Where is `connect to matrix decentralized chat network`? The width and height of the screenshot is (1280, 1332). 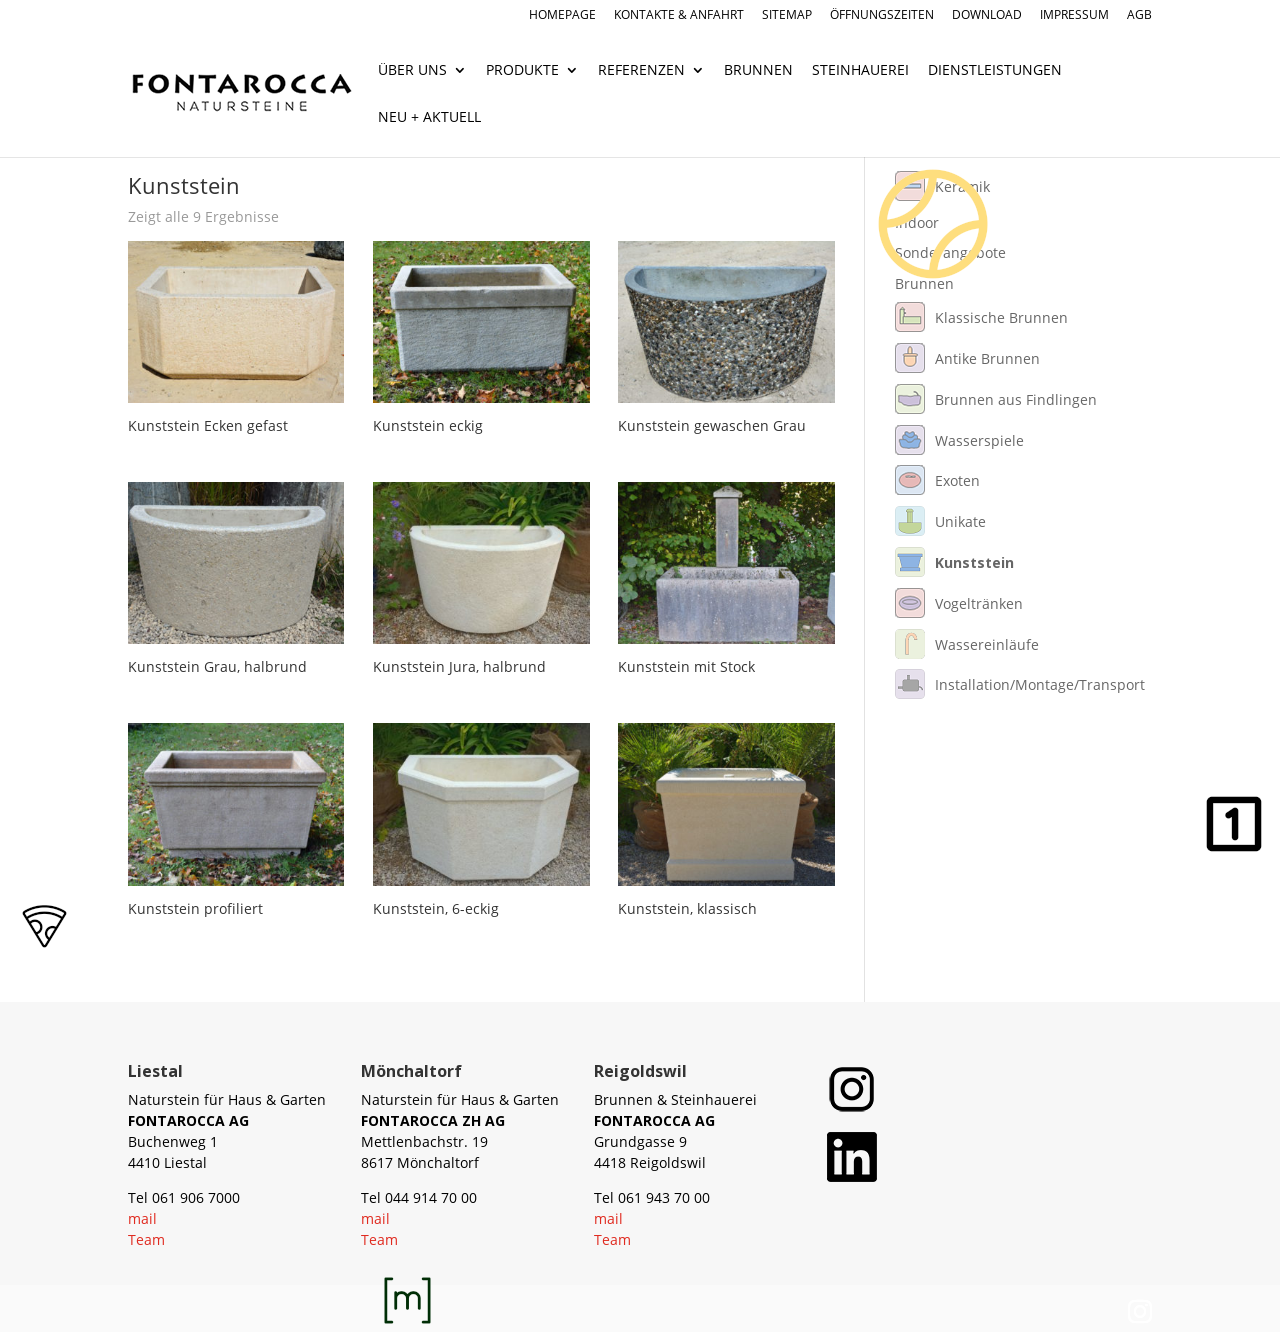 connect to matrix decentralized chat network is located at coordinates (407, 1300).